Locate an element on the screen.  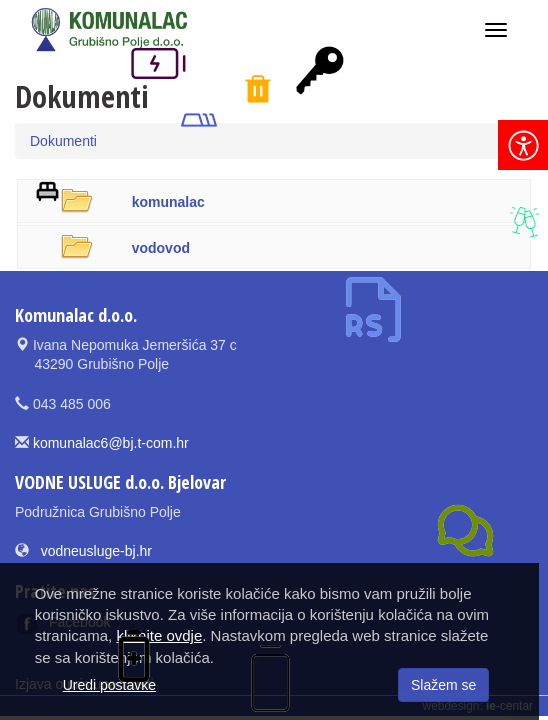
indicates battery is completely drained is located at coordinates (270, 679).